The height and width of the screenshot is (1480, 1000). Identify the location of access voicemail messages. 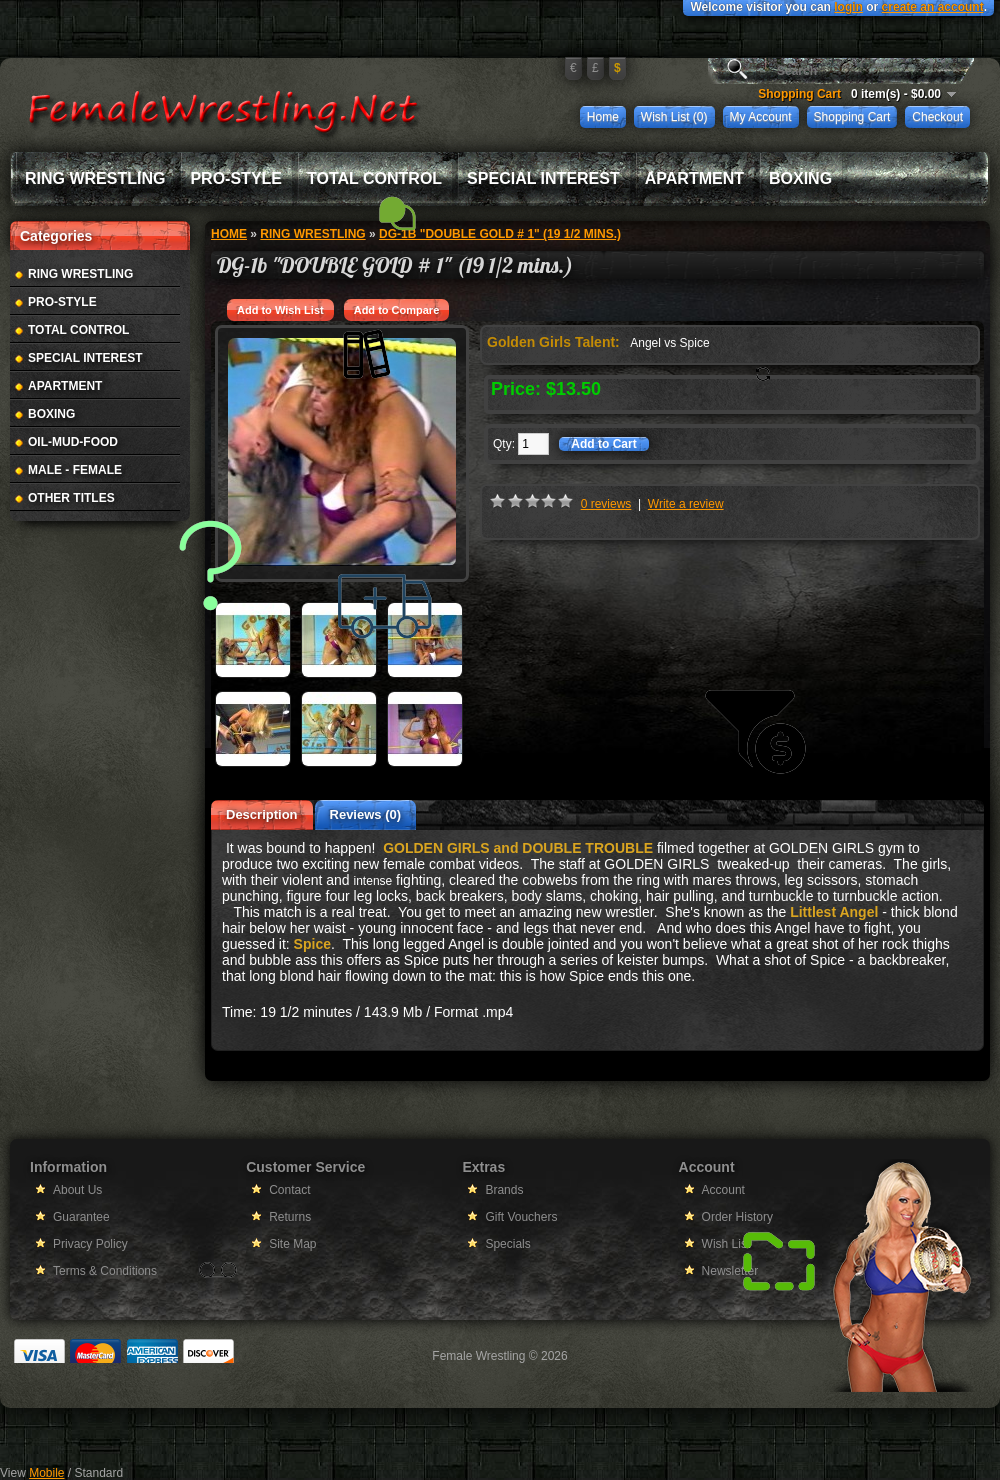
(218, 1270).